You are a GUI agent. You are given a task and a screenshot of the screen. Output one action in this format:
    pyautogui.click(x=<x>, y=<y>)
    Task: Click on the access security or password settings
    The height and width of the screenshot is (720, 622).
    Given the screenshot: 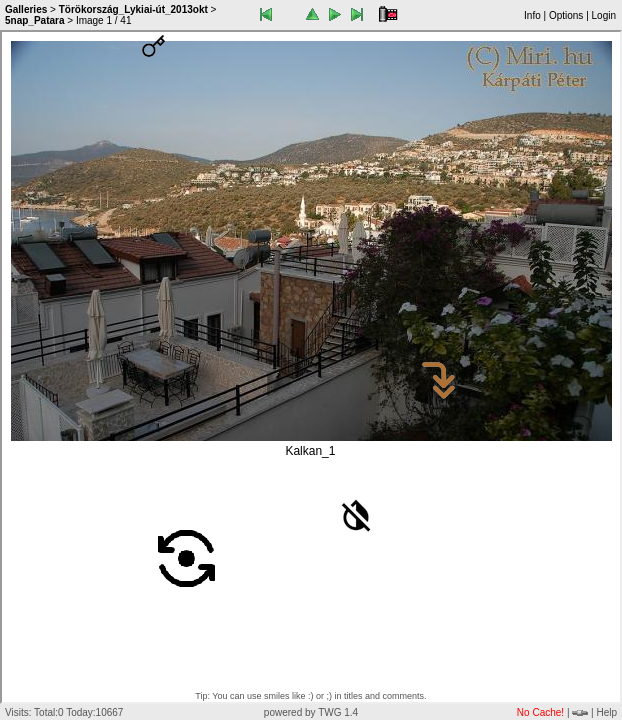 What is the action you would take?
    pyautogui.click(x=153, y=46)
    